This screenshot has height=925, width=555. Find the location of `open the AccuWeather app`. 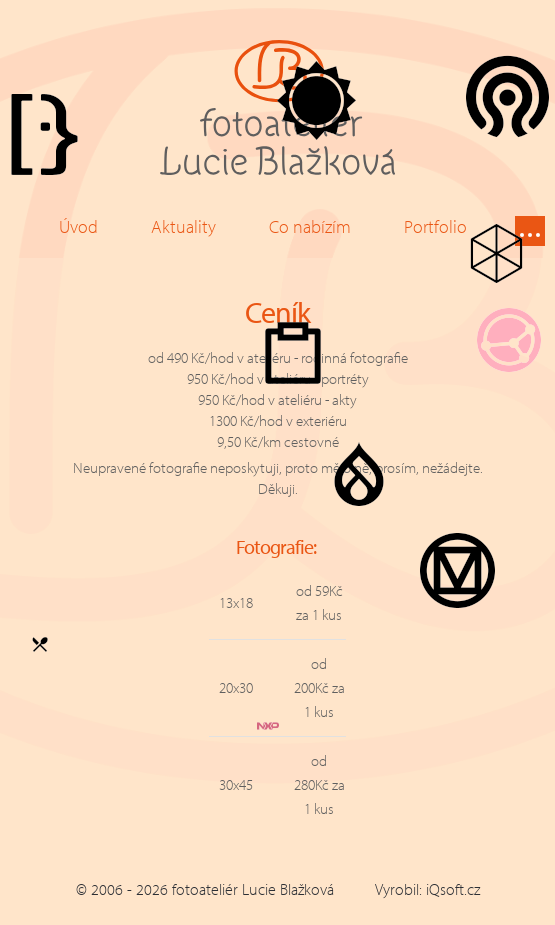

open the AccuWeather app is located at coordinates (316, 100).